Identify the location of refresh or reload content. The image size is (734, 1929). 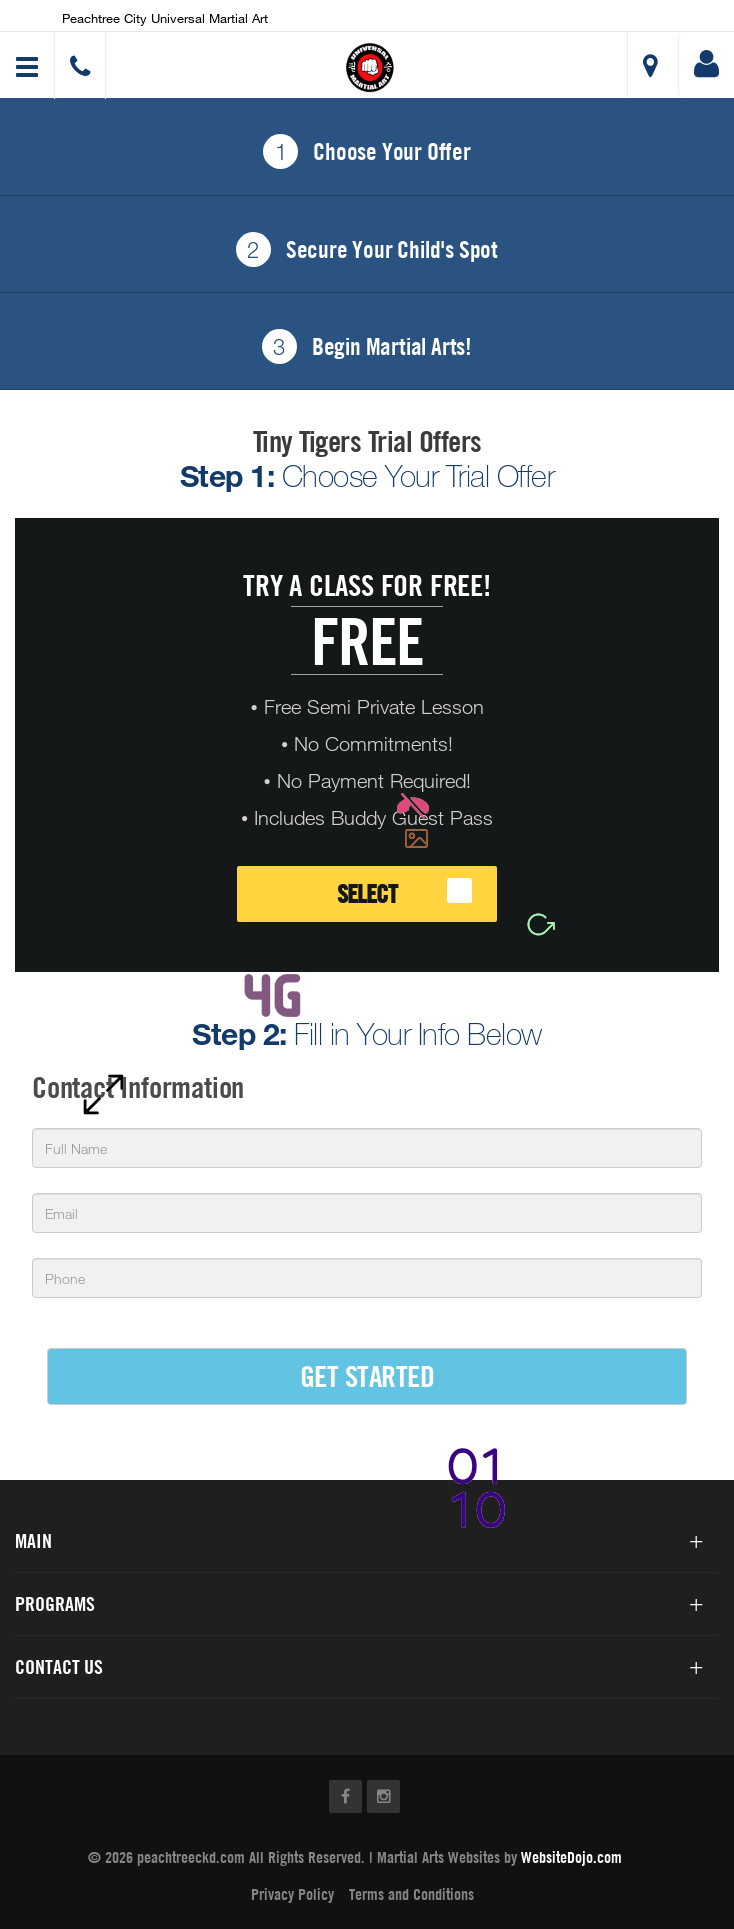
(541, 924).